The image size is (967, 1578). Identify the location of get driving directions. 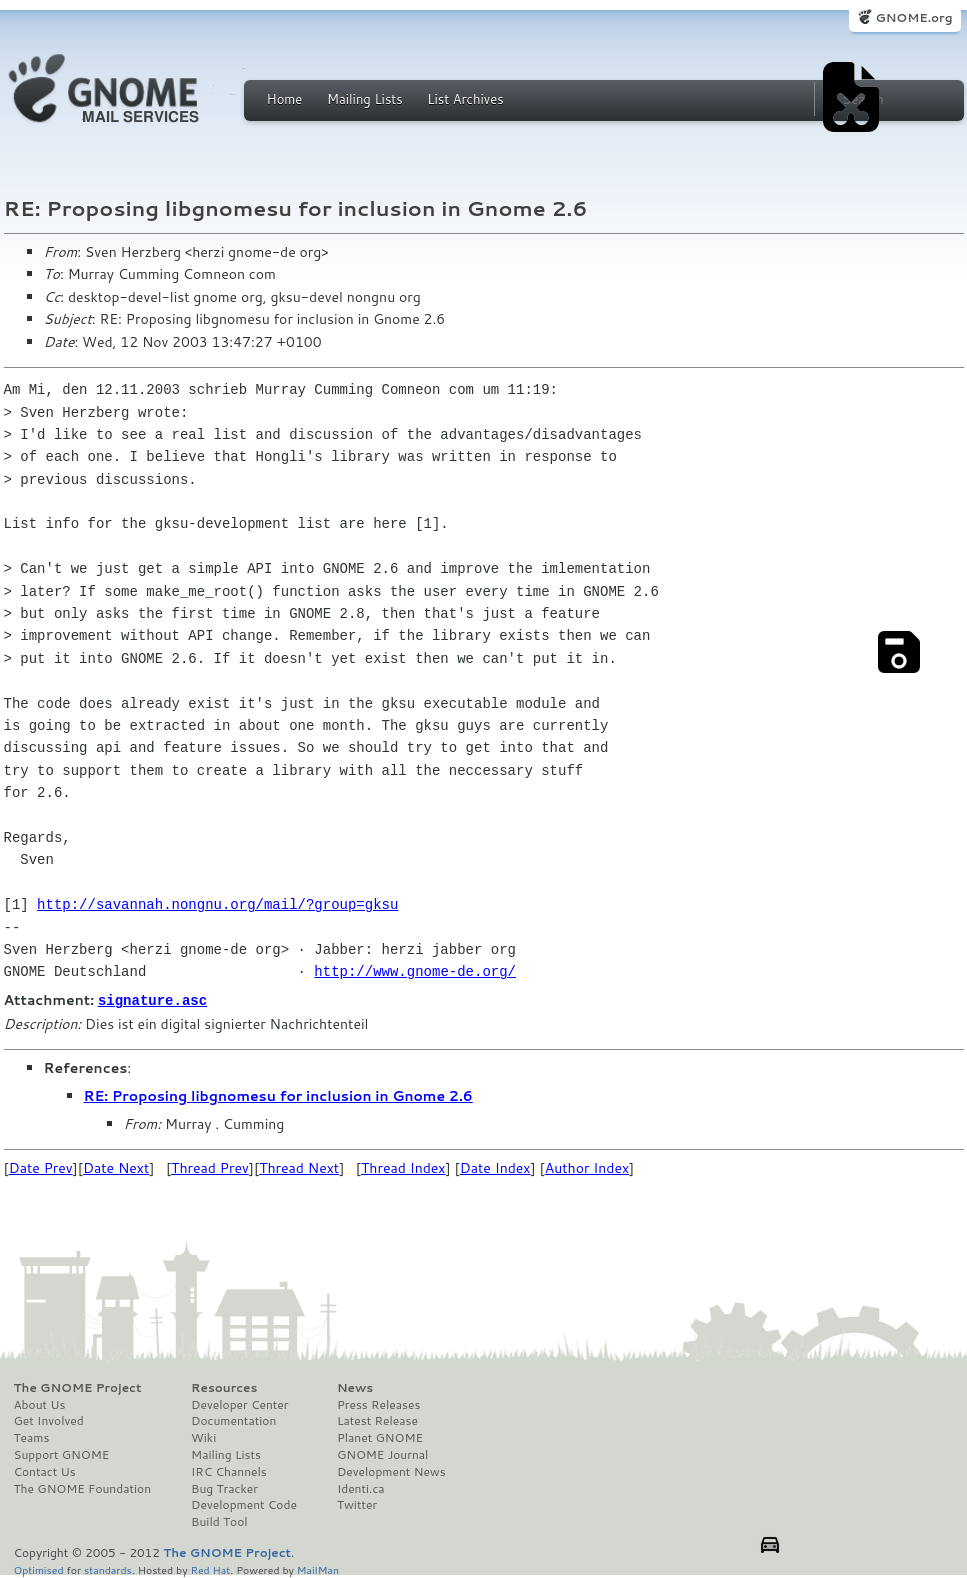
(770, 1544).